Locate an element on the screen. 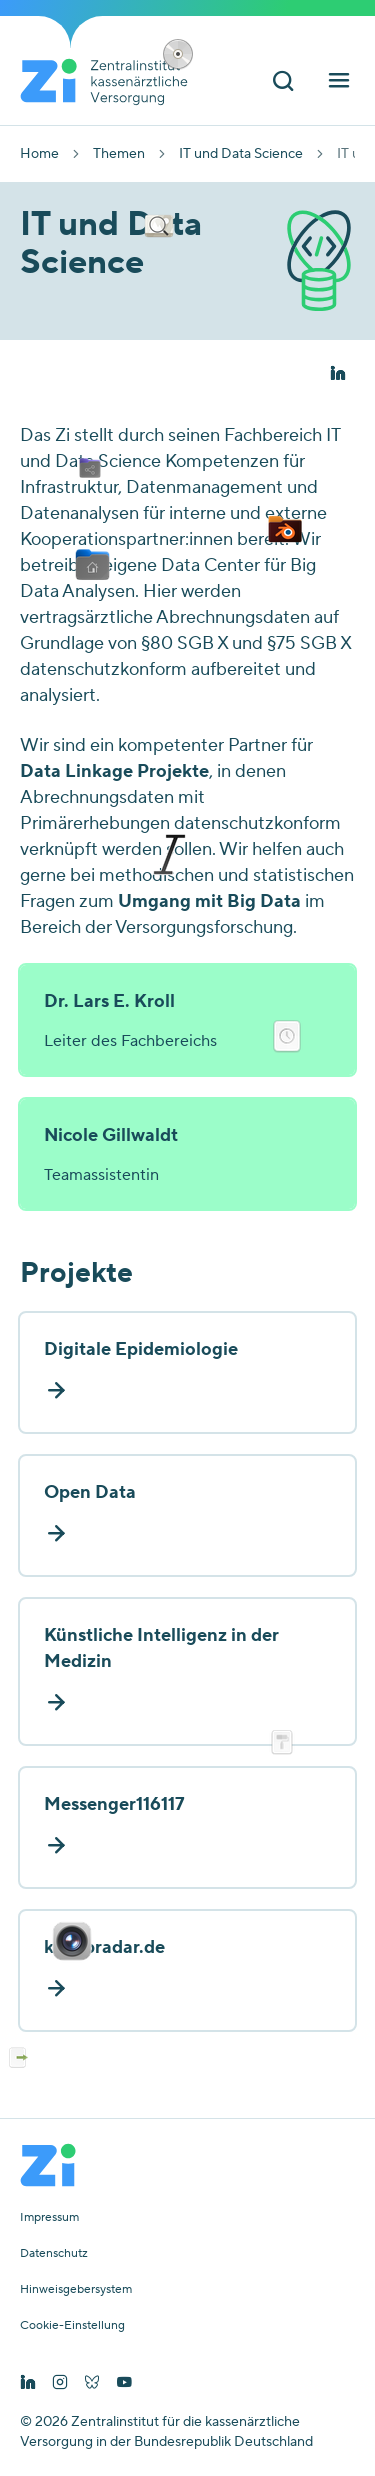 Image resolution: width=375 pixels, height=2476 pixels. open folder containing Blender project files is located at coordinates (285, 530).